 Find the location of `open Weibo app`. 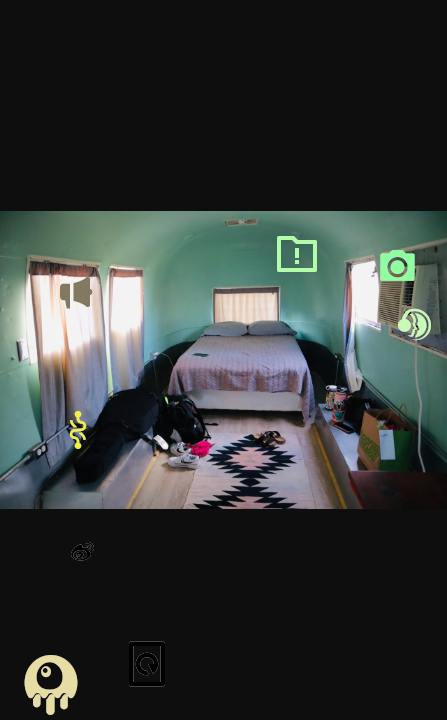

open Weibo app is located at coordinates (82, 551).